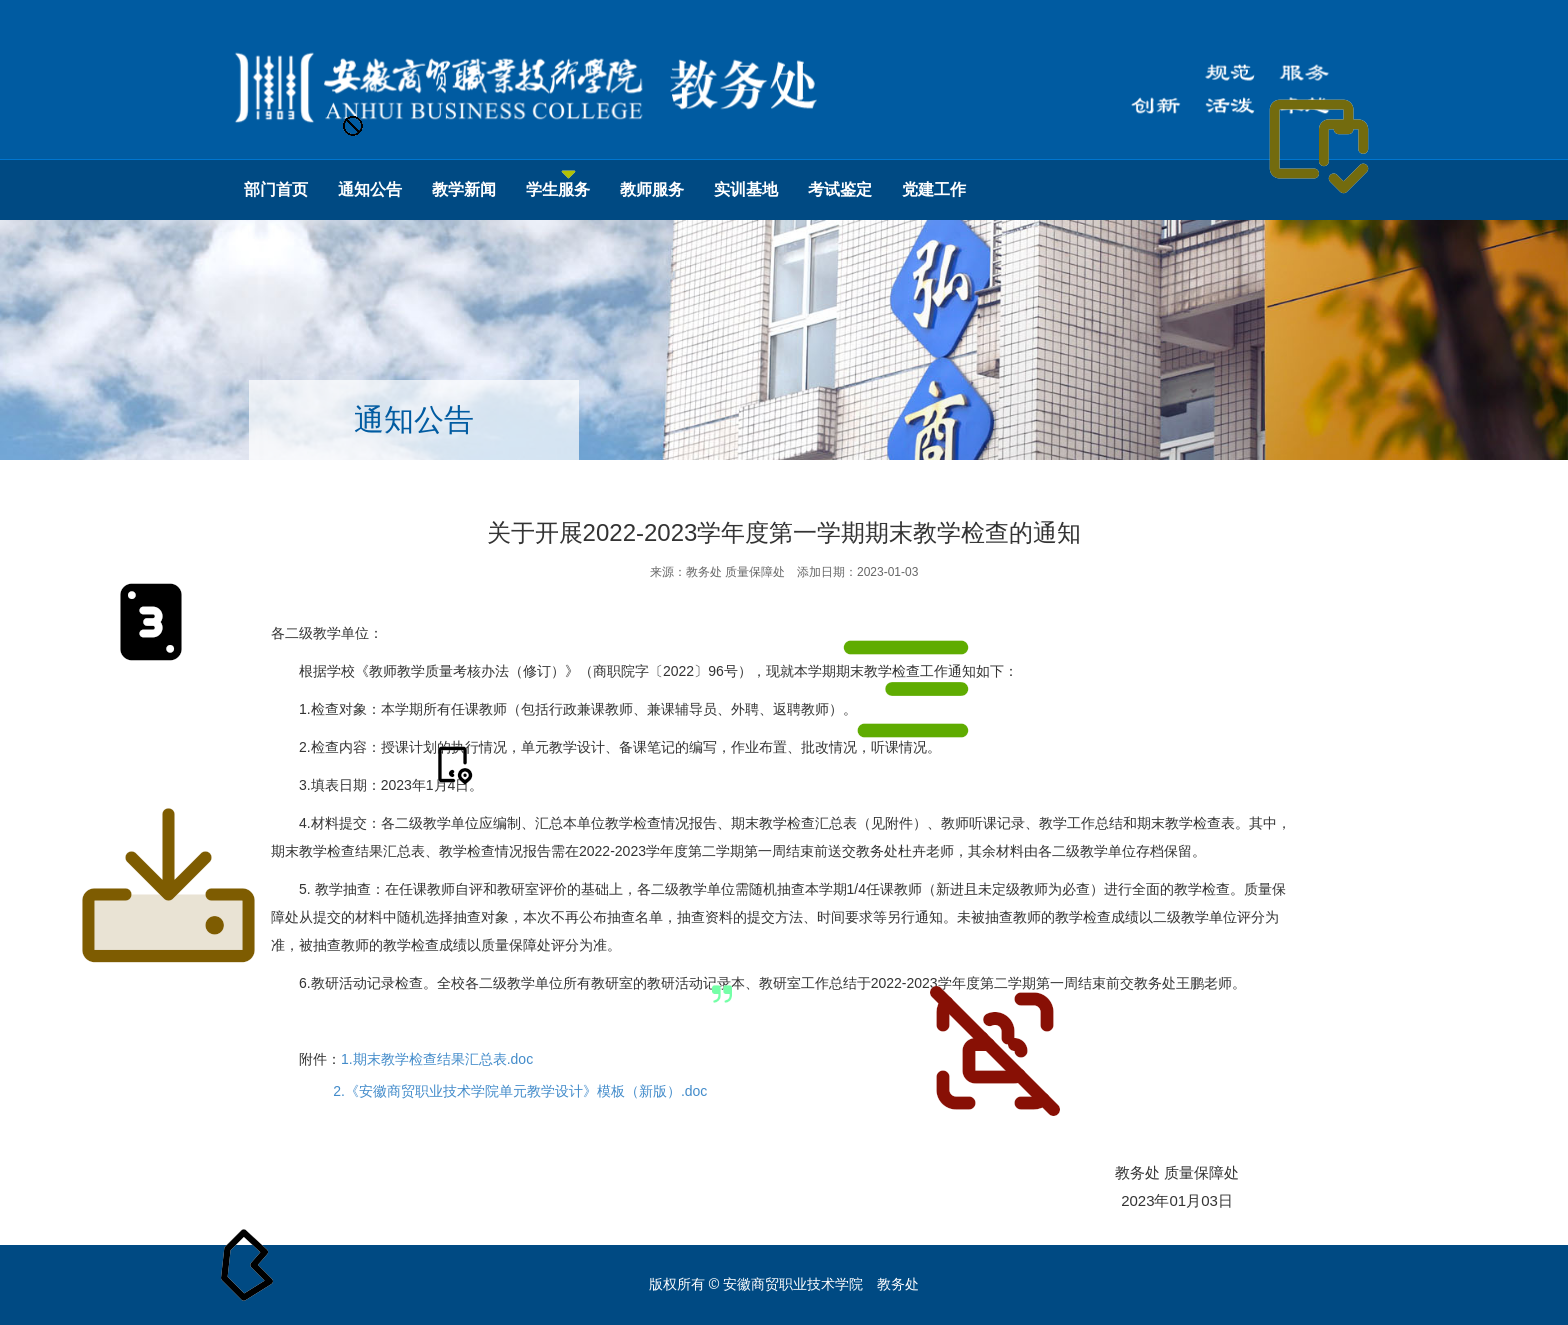 The width and height of the screenshot is (1568, 1325). What do you see at coordinates (568, 173) in the screenshot?
I see `expand a dropdown menu` at bounding box center [568, 173].